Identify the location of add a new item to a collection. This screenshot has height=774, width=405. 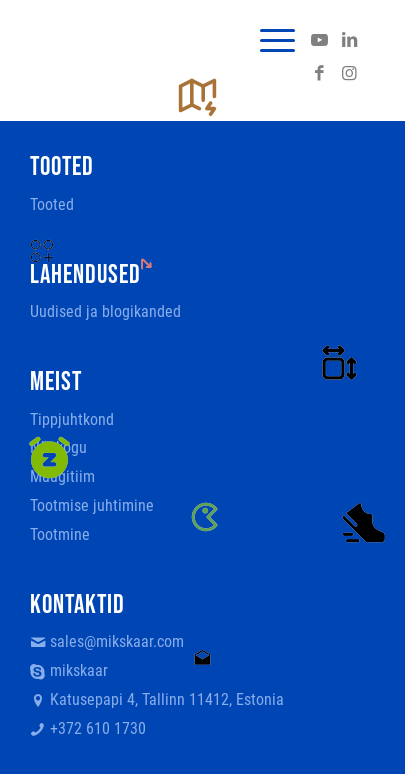
(42, 251).